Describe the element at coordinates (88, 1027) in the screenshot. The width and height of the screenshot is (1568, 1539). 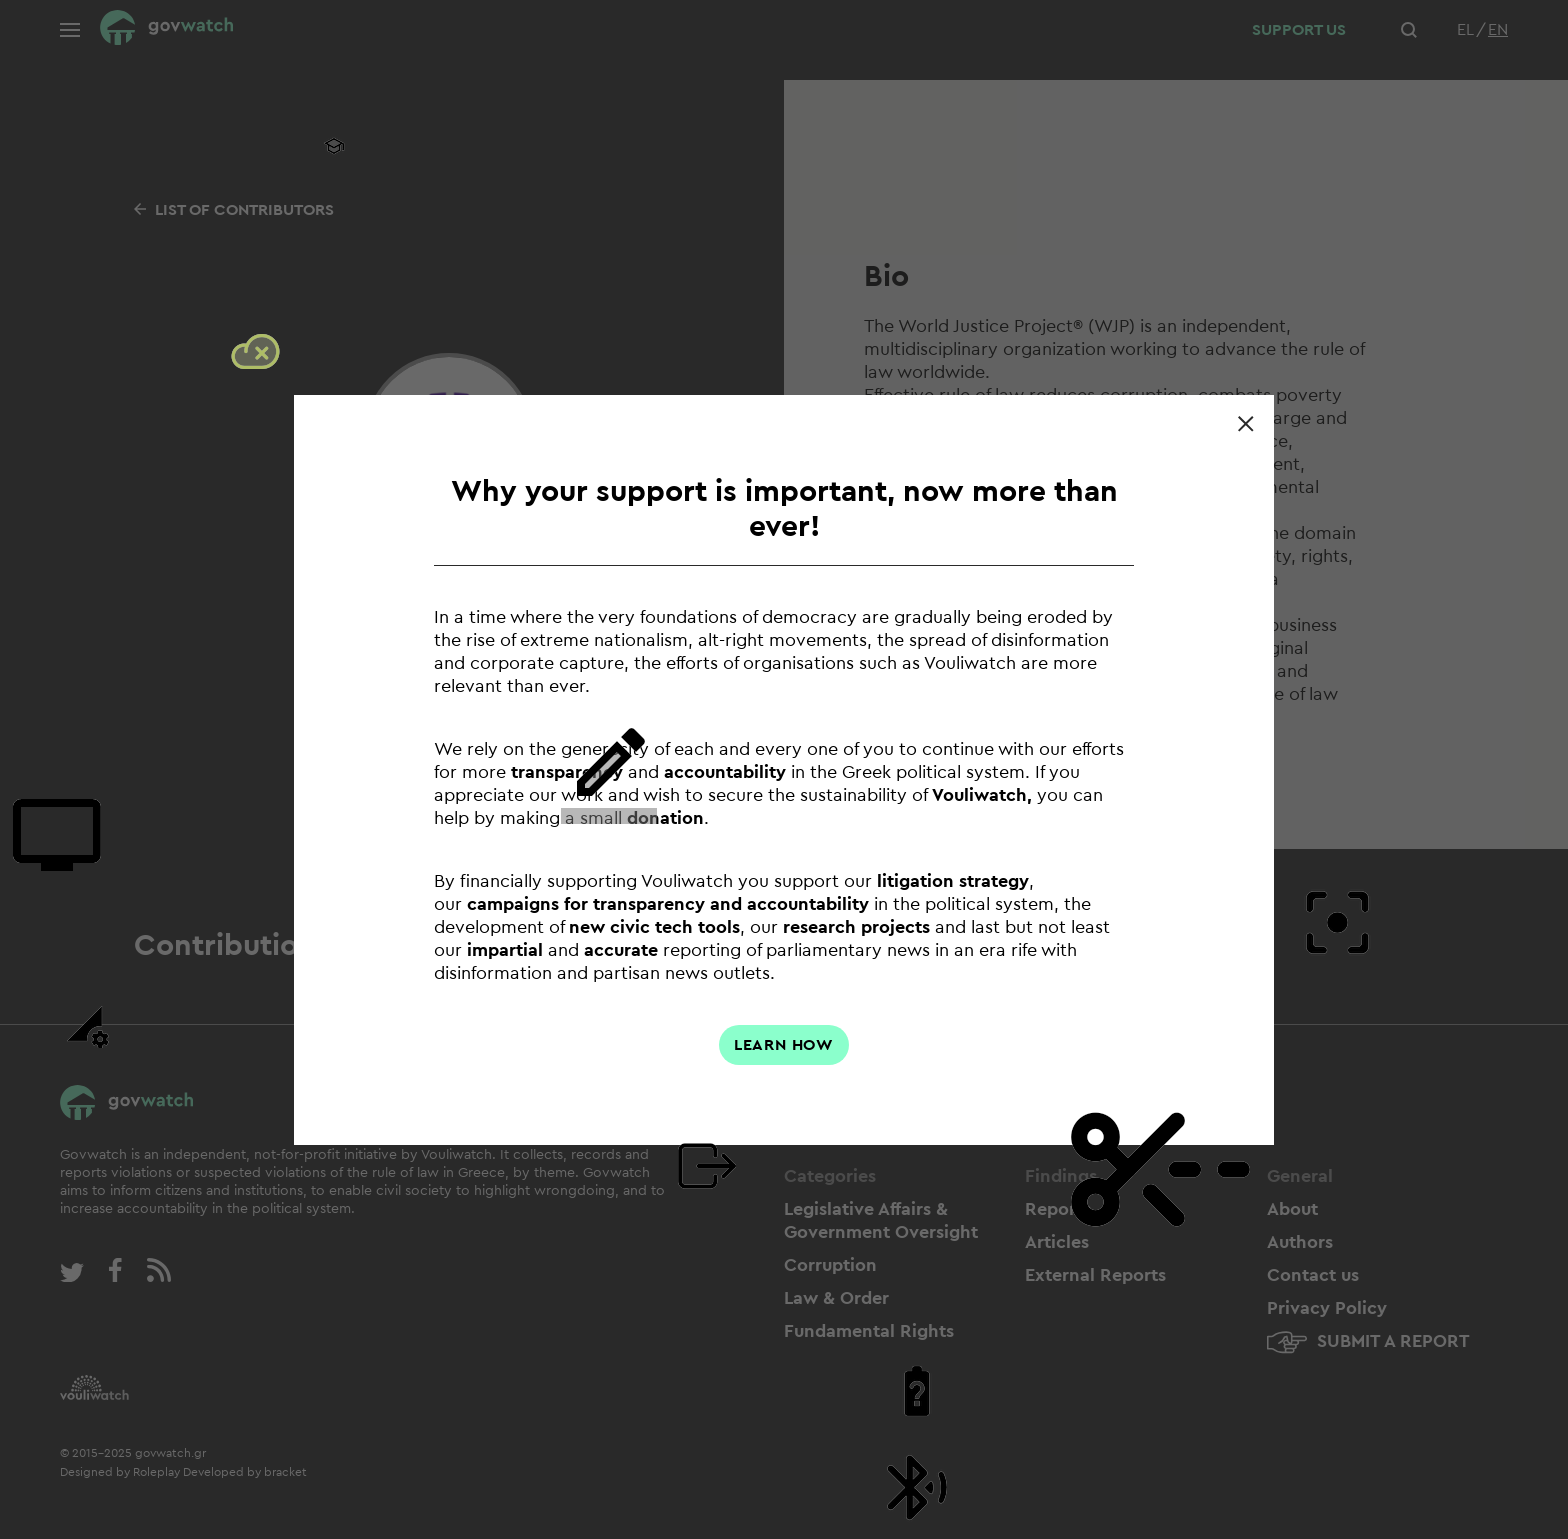
I see `access mobile data settings` at that location.